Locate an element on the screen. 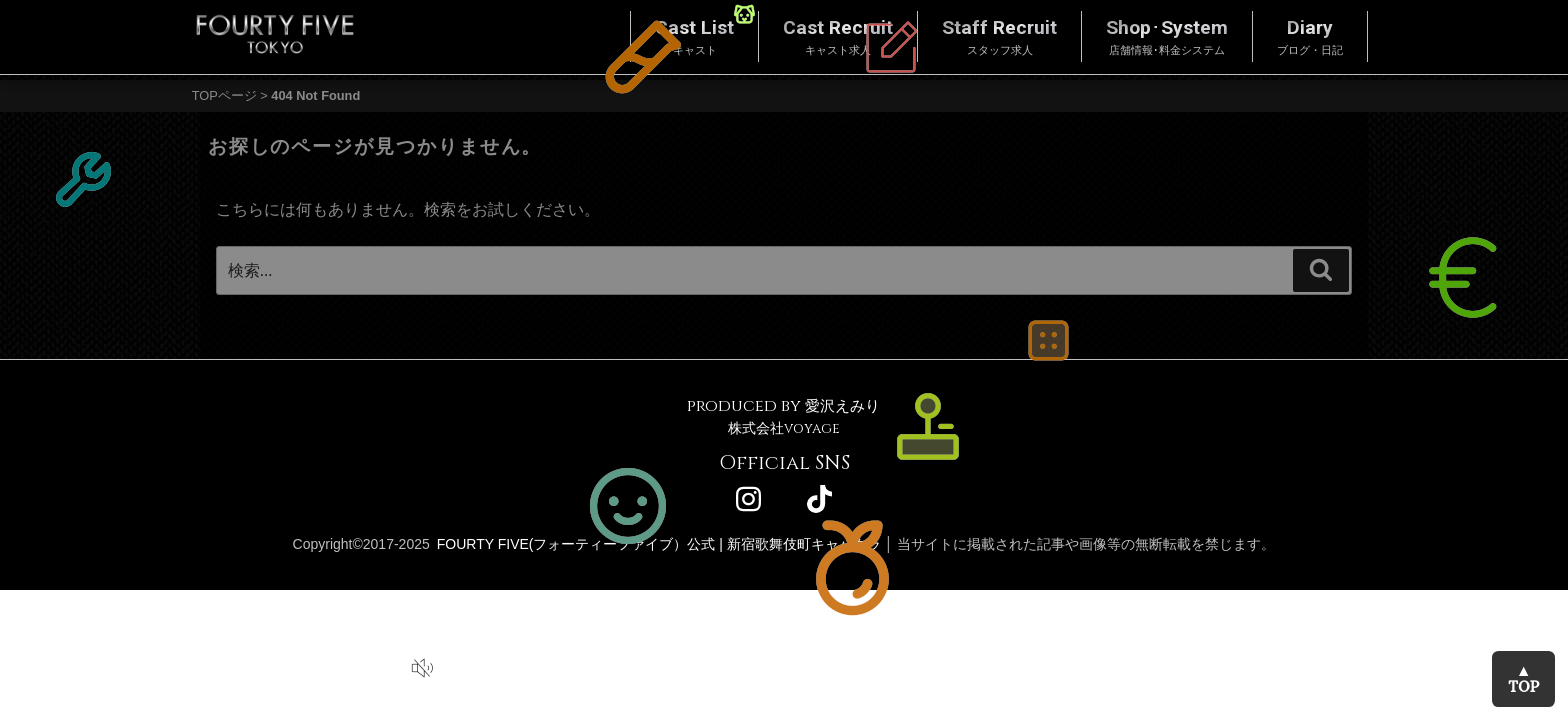 The width and height of the screenshot is (1568, 720). select orange flavor or citrus option is located at coordinates (852, 569).